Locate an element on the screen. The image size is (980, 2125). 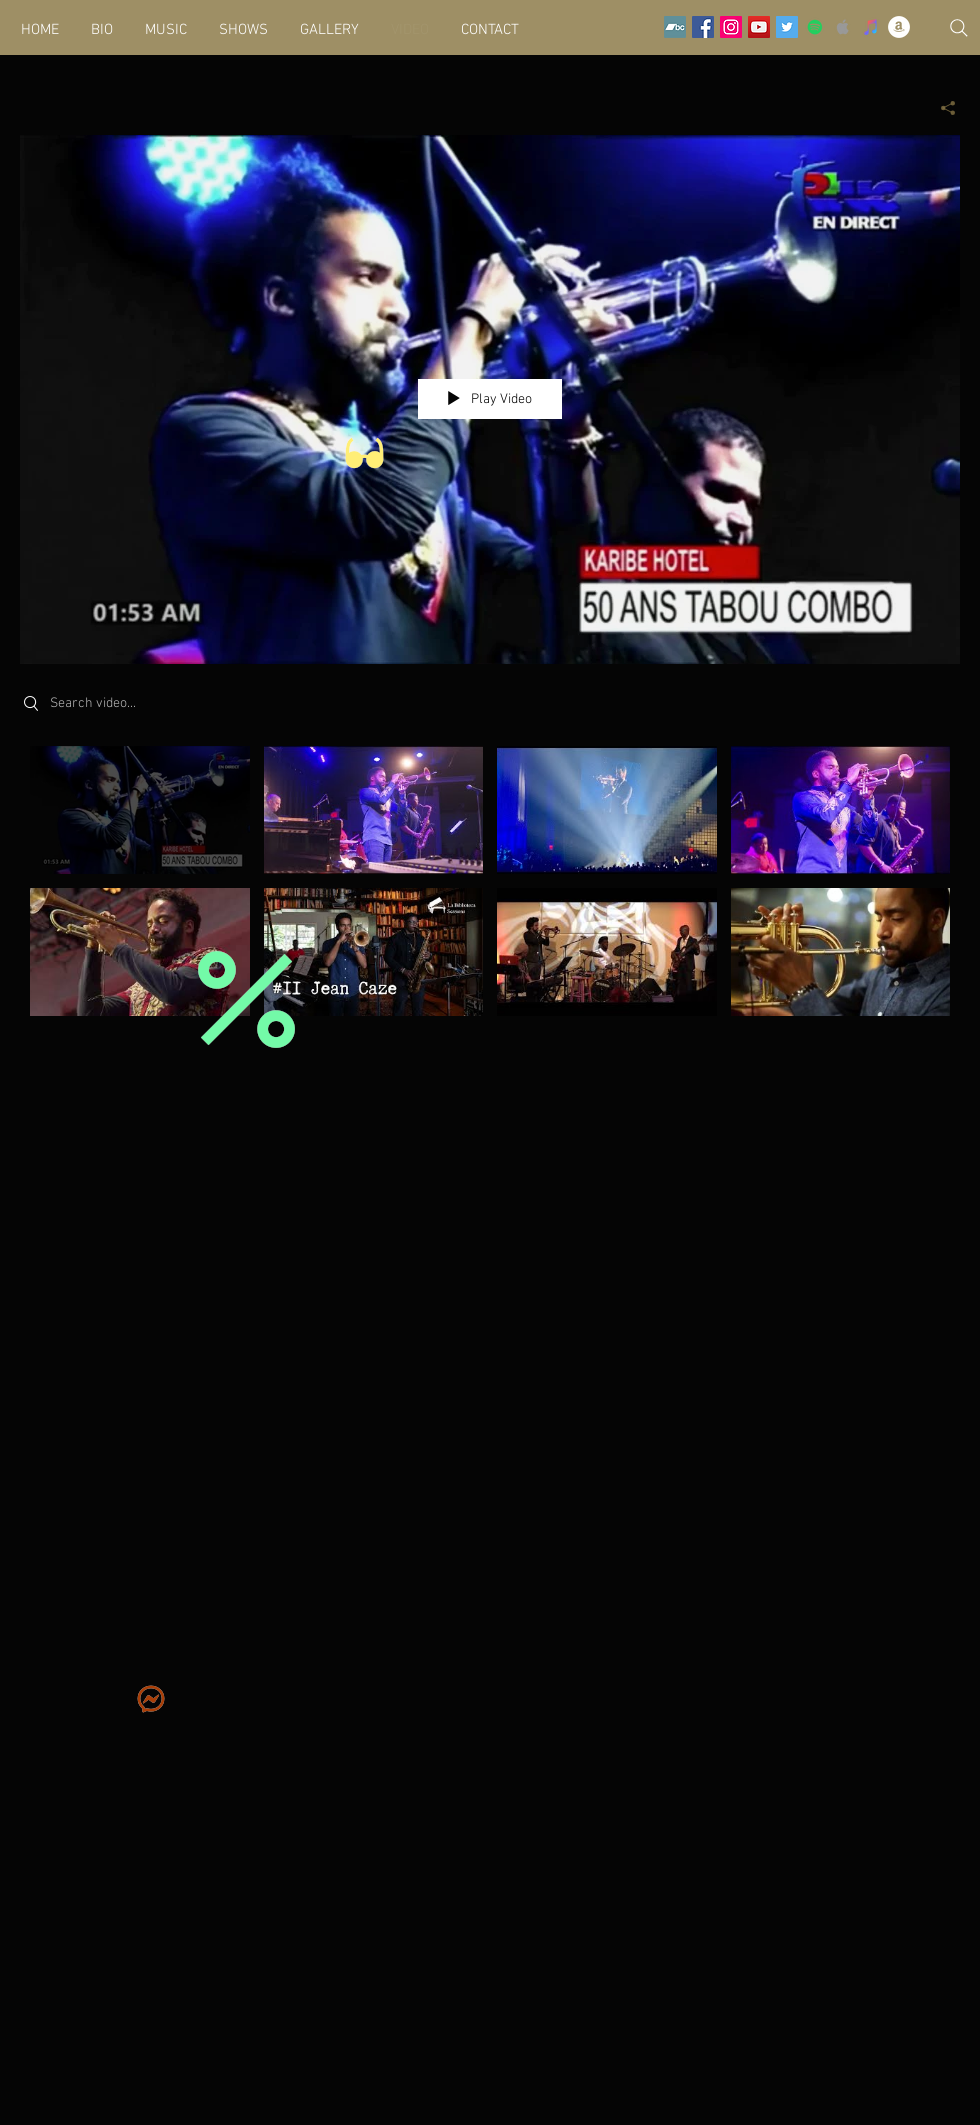
view discount or promotional offer is located at coordinates (246, 999).